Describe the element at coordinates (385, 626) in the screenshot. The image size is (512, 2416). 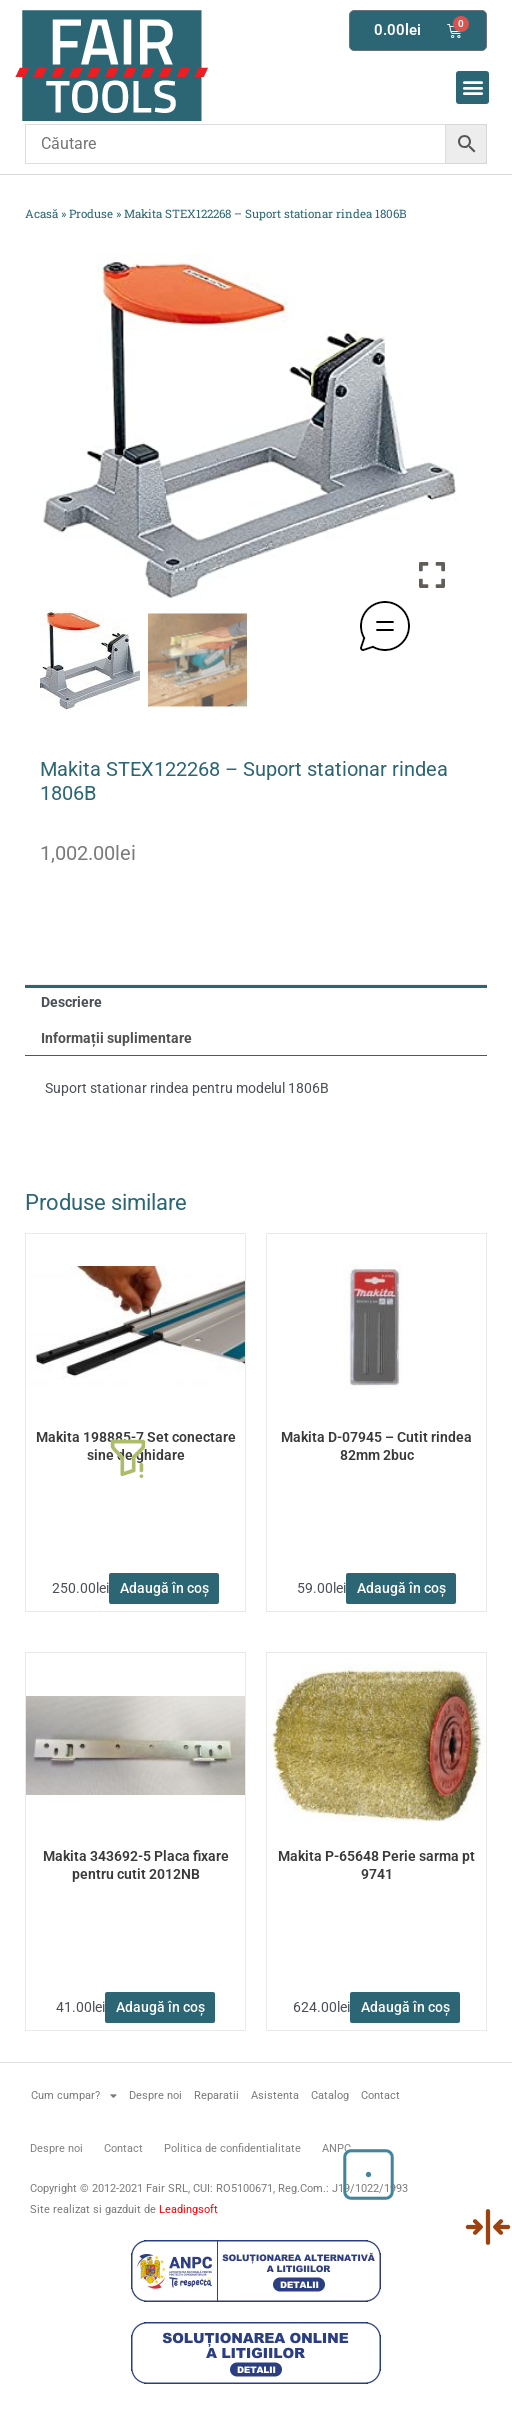
I see `open chat or messaging` at that location.